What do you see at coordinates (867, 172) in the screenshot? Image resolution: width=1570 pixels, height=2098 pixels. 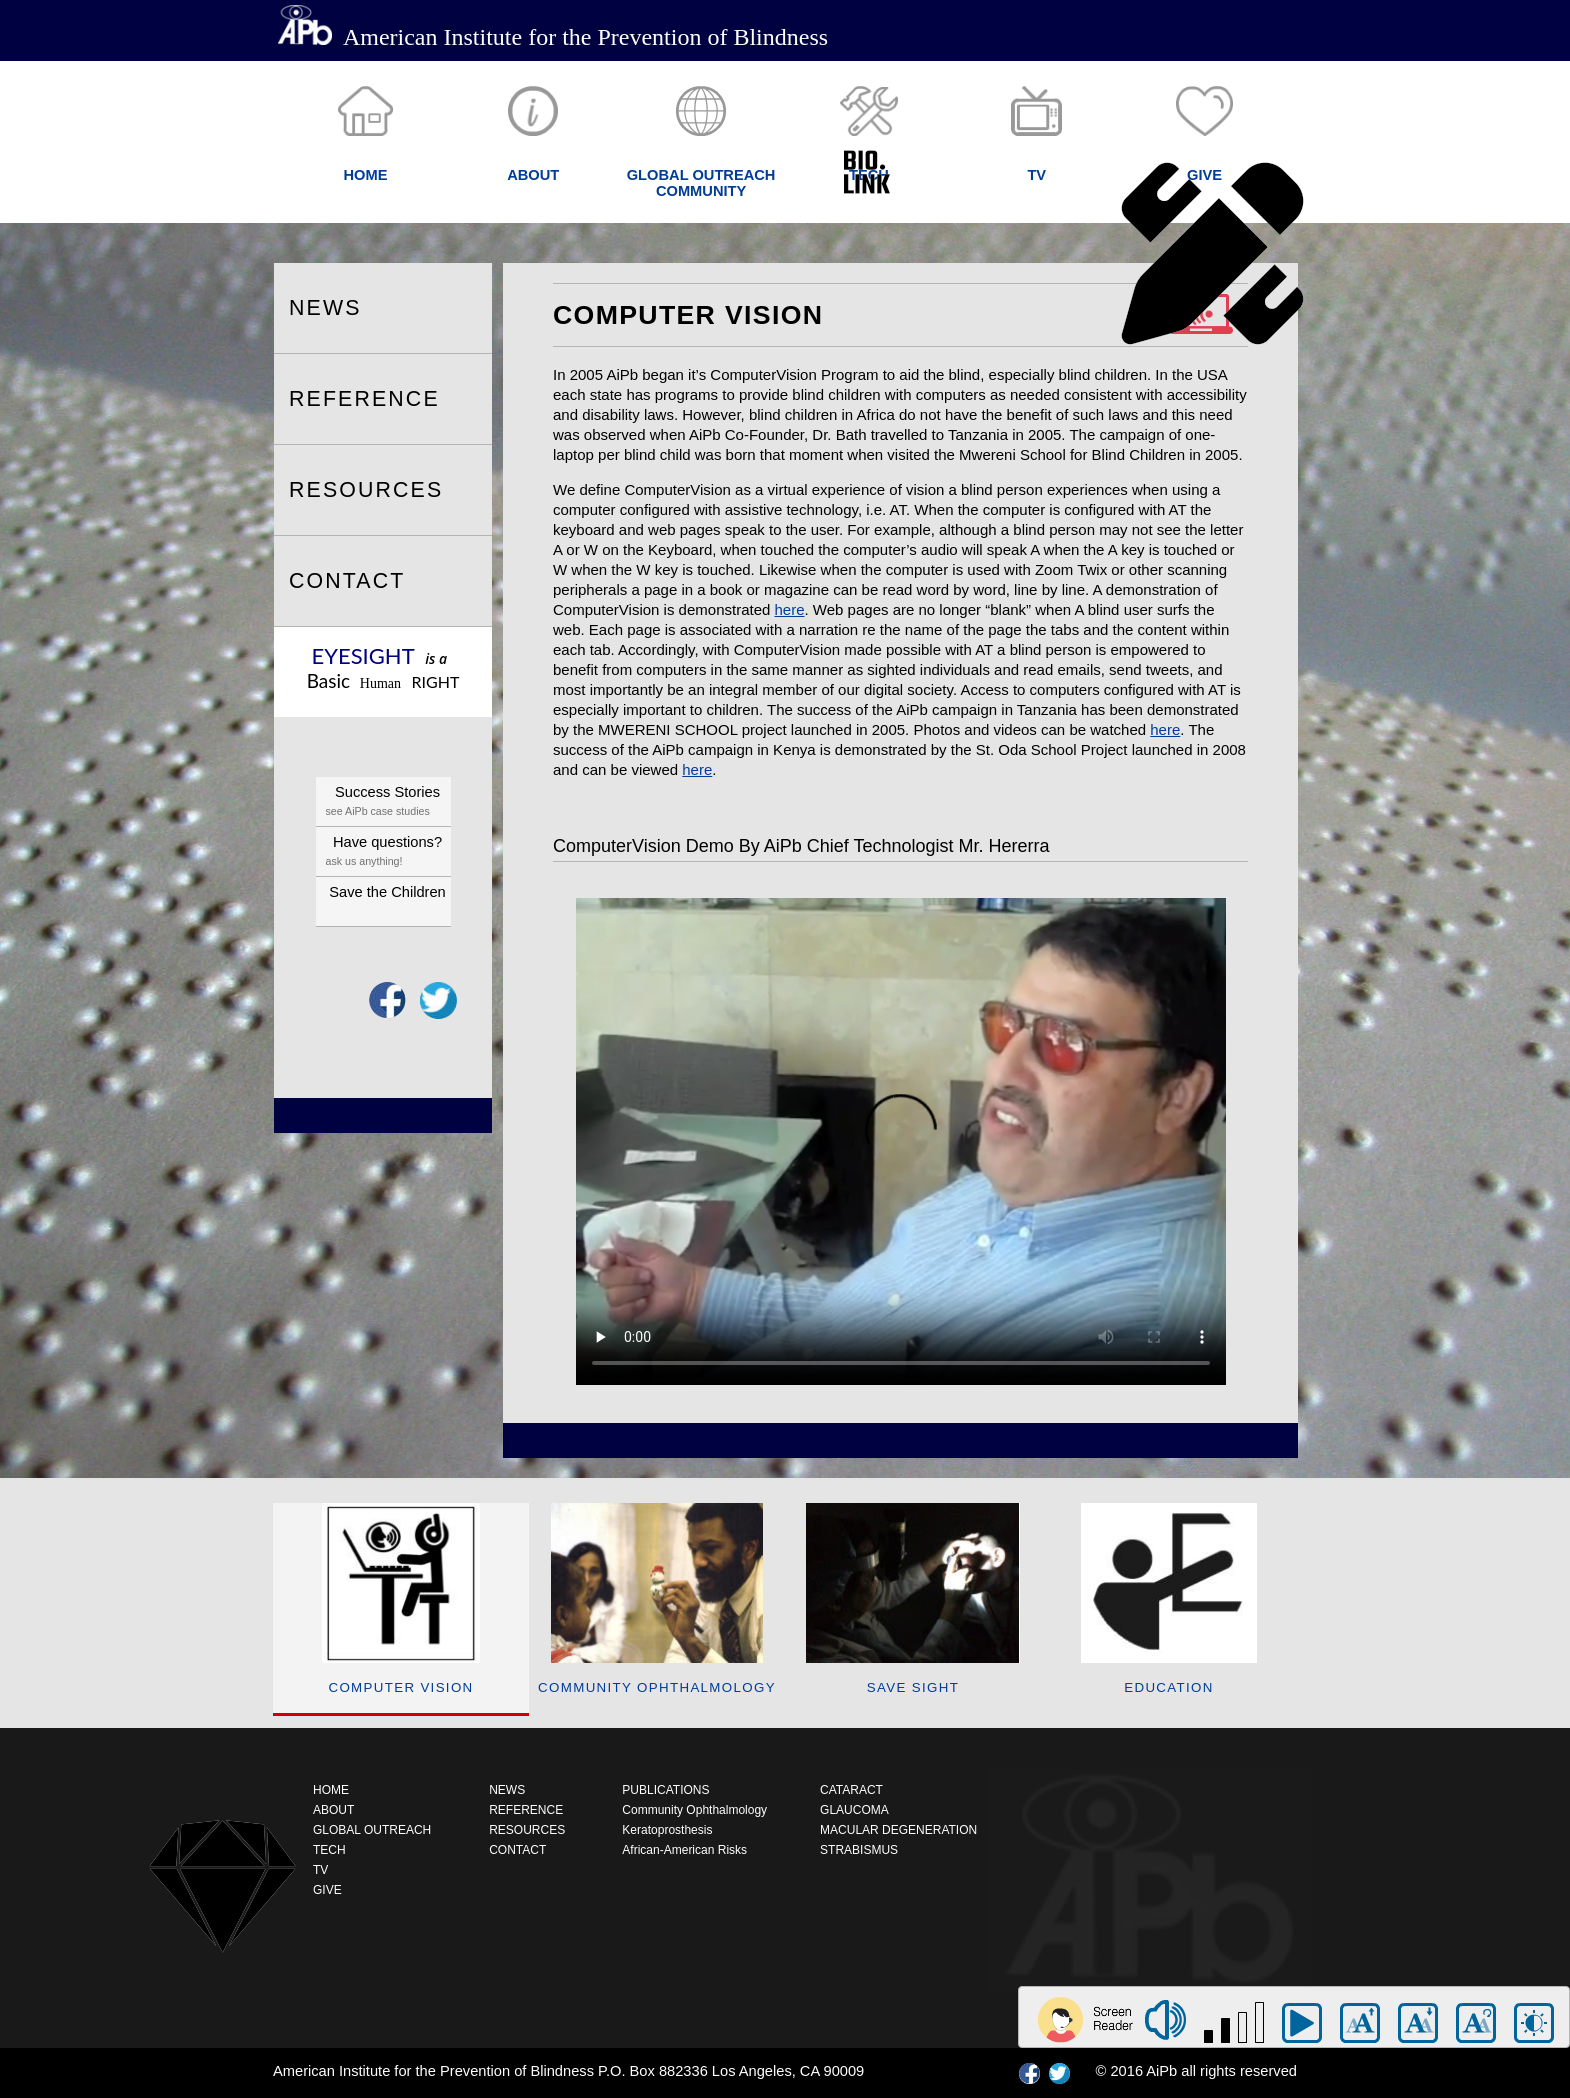 I see `link to biolink profile` at bounding box center [867, 172].